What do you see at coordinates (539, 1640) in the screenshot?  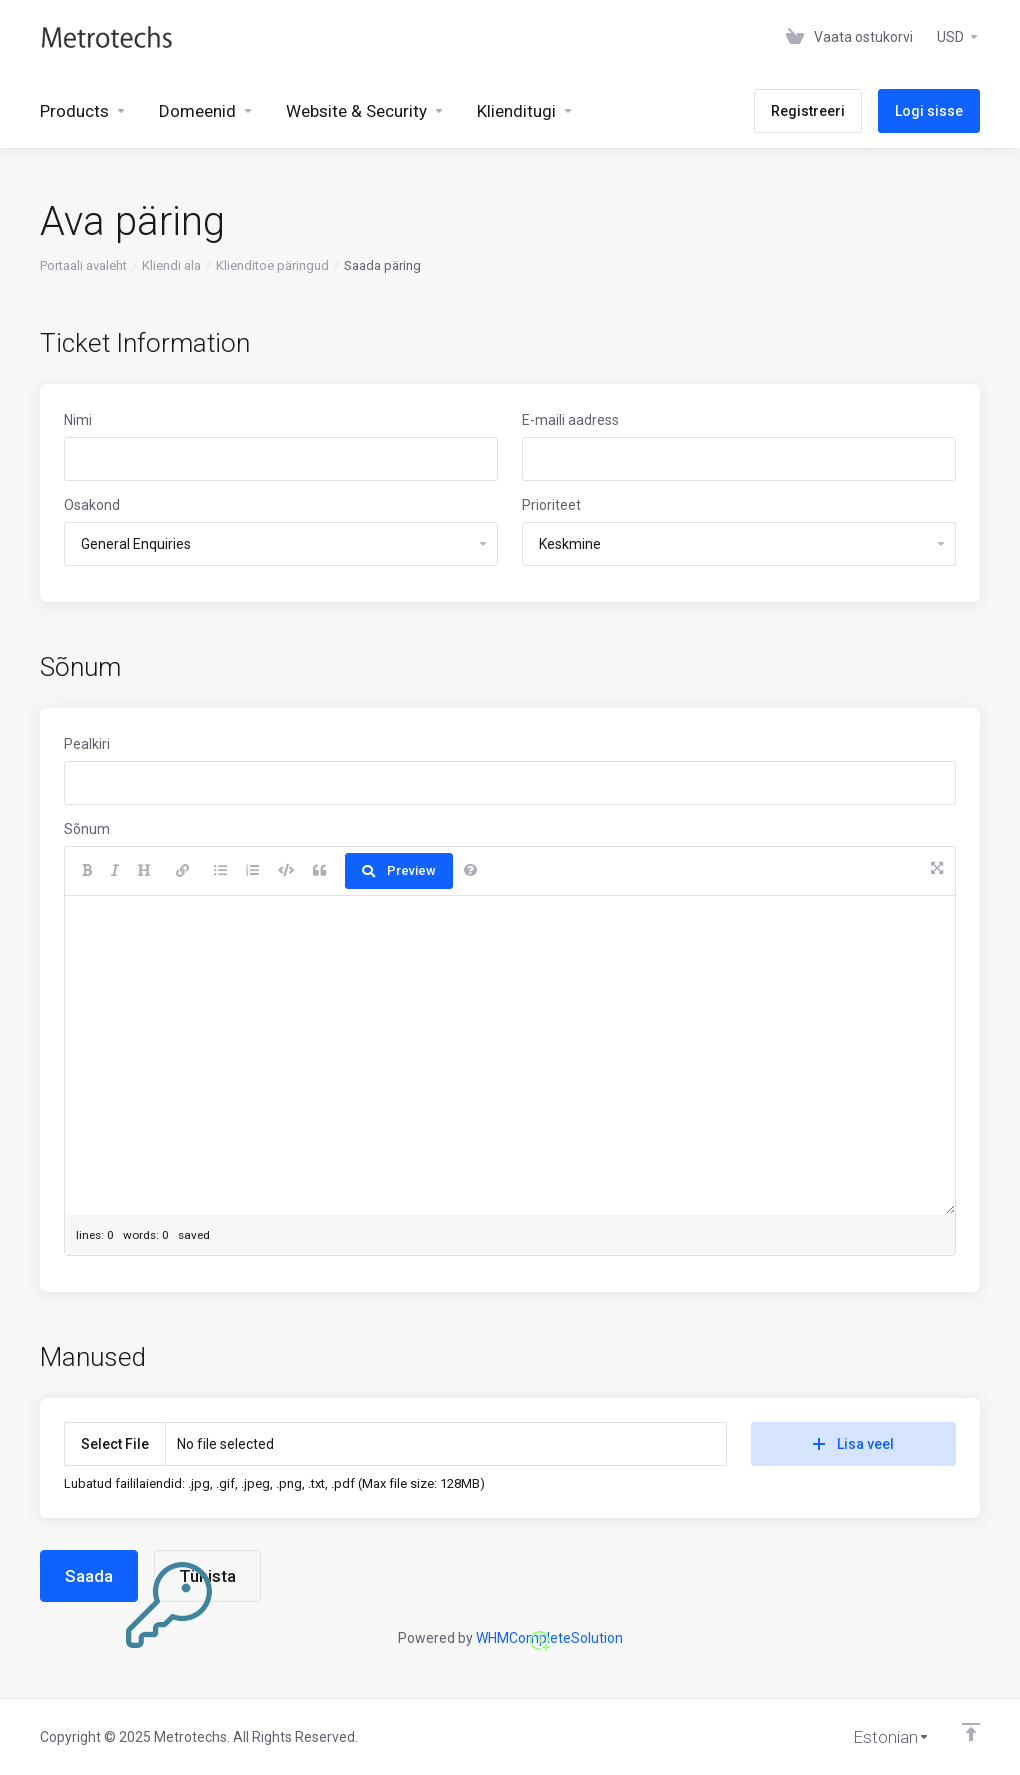 I see `add a new timer or alarm` at bounding box center [539, 1640].